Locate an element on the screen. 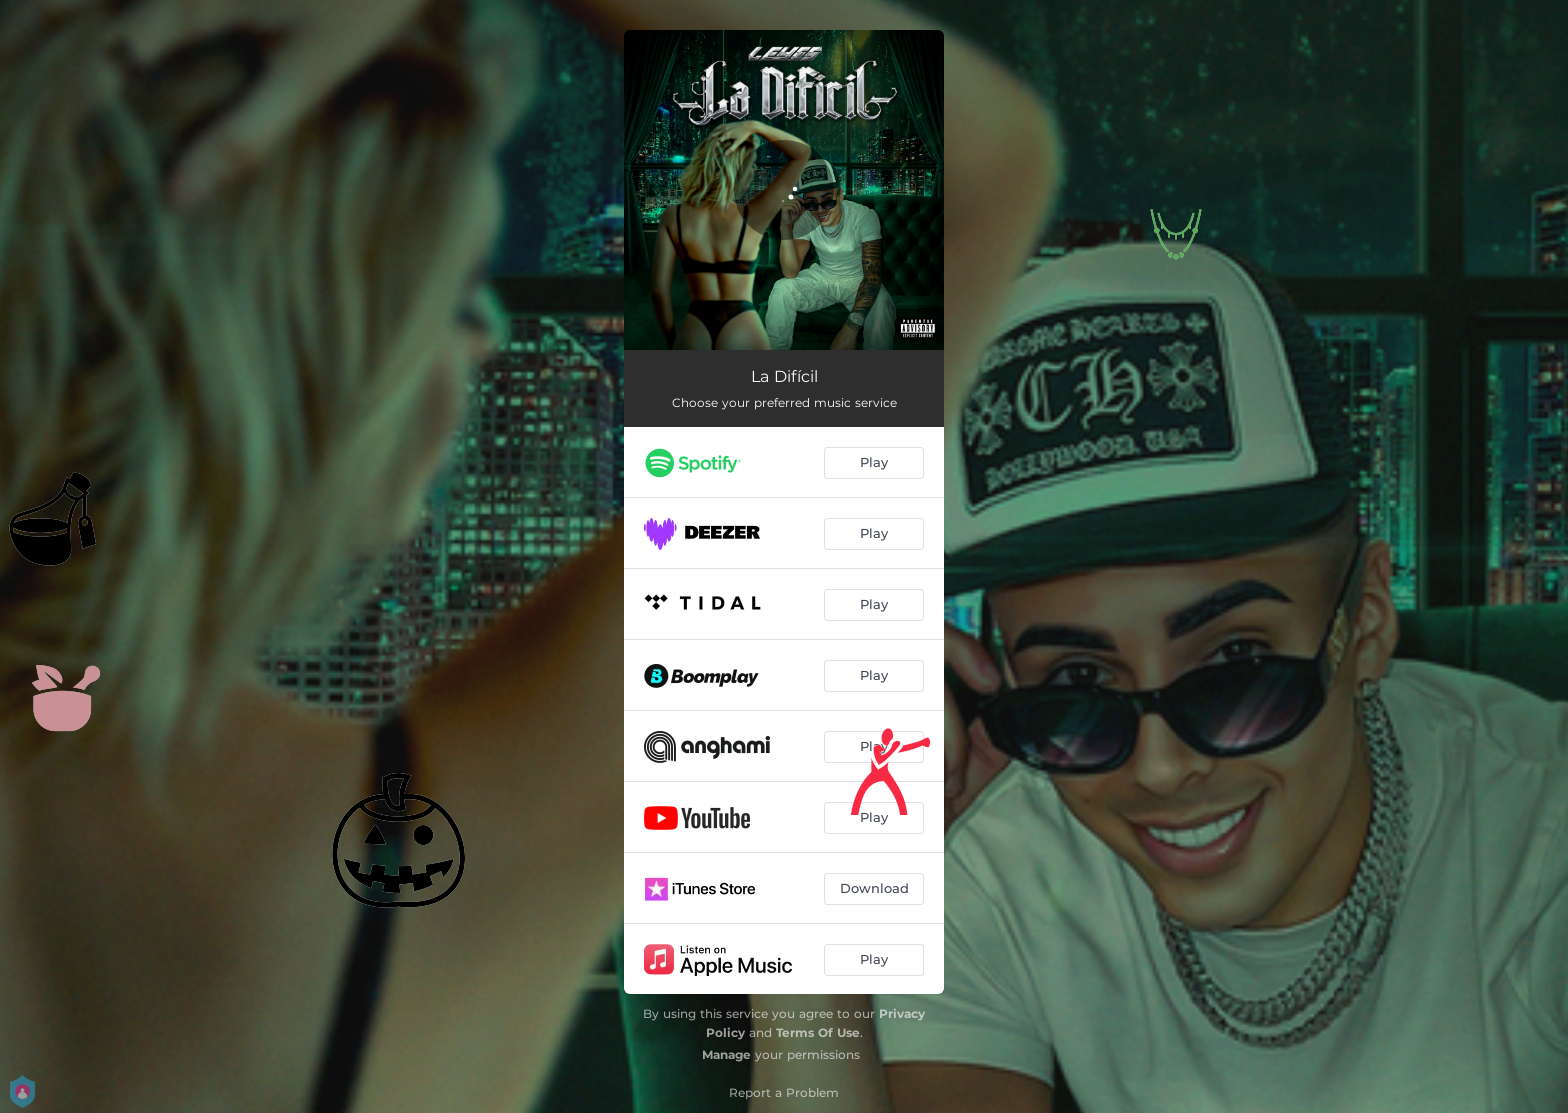  consume a potion or drink item is located at coordinates (52, 518).